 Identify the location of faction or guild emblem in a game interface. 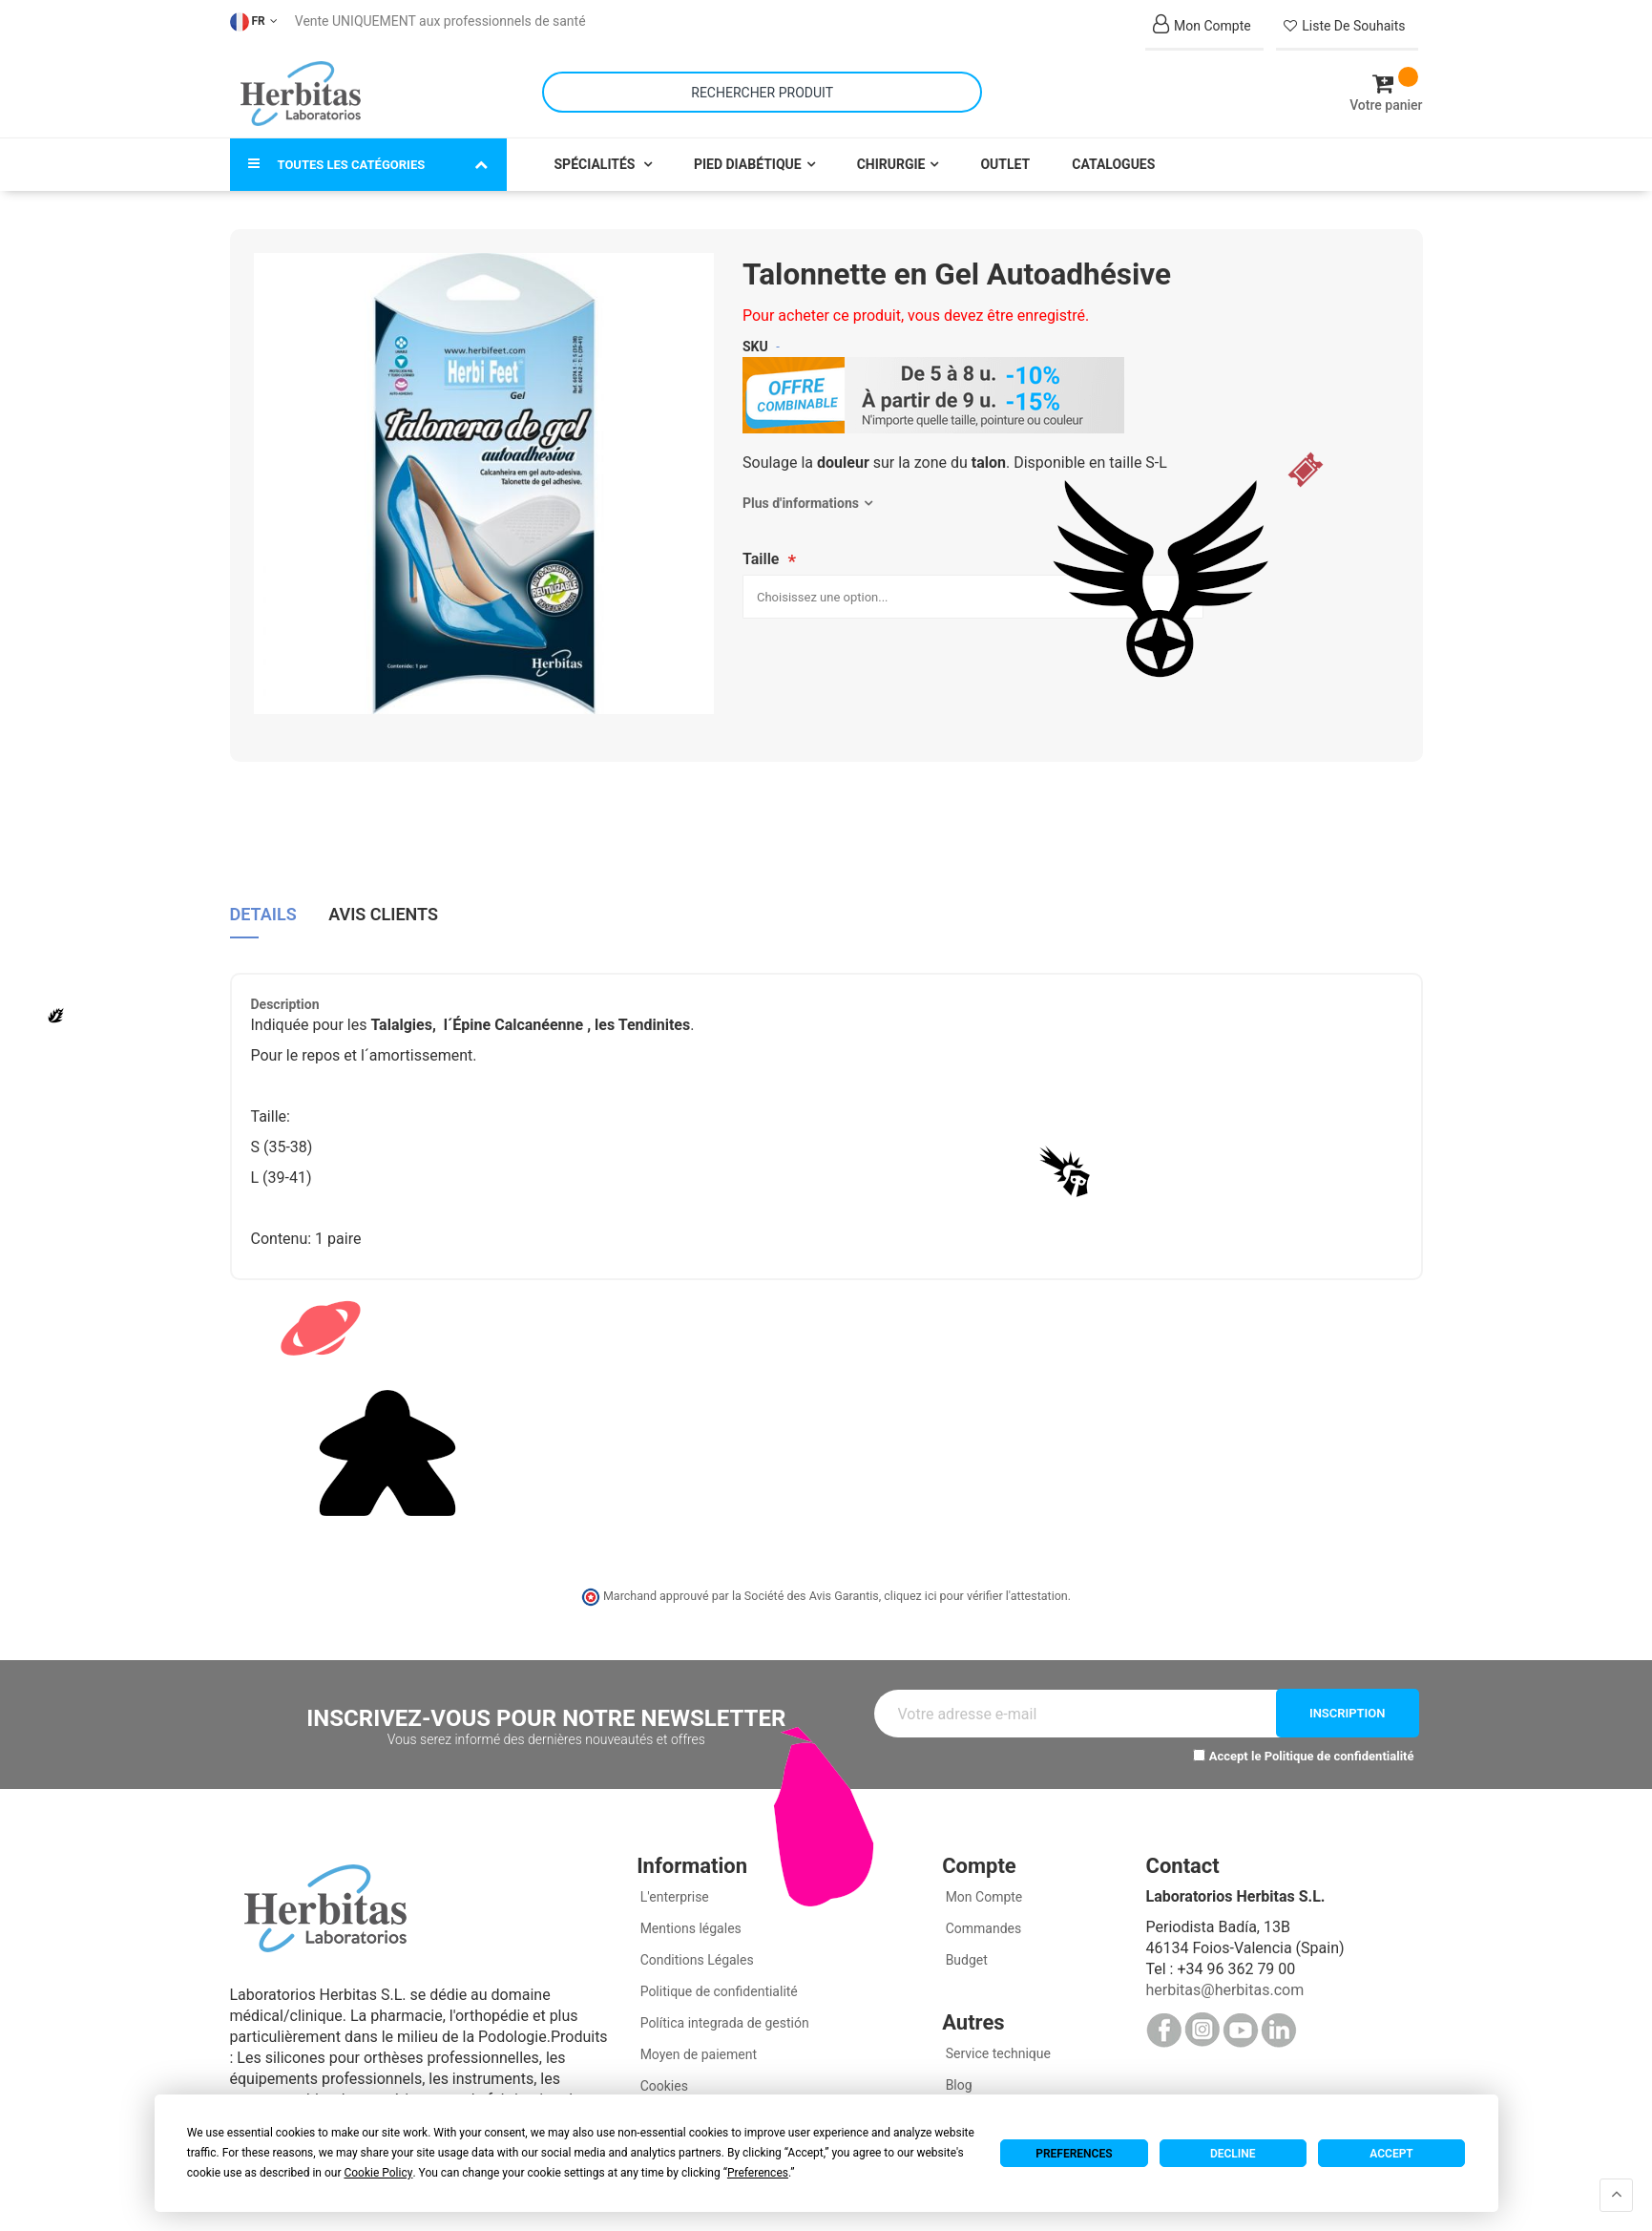
(1161, 580).